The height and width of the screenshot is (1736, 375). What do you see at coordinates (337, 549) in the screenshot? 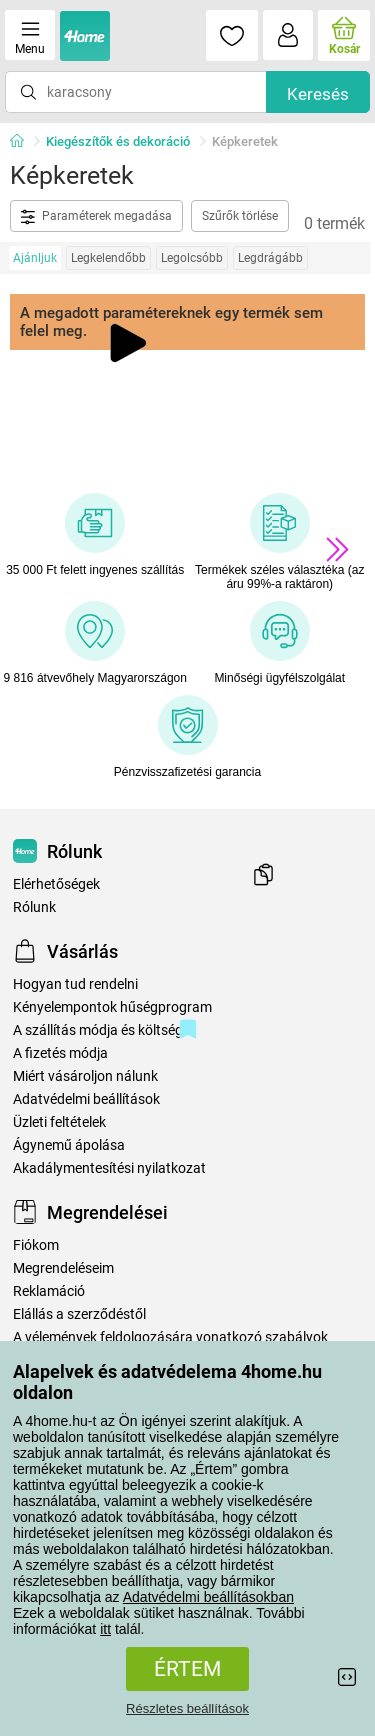
I see `skip forward or advance quickly` at bounding box center [337, 549].